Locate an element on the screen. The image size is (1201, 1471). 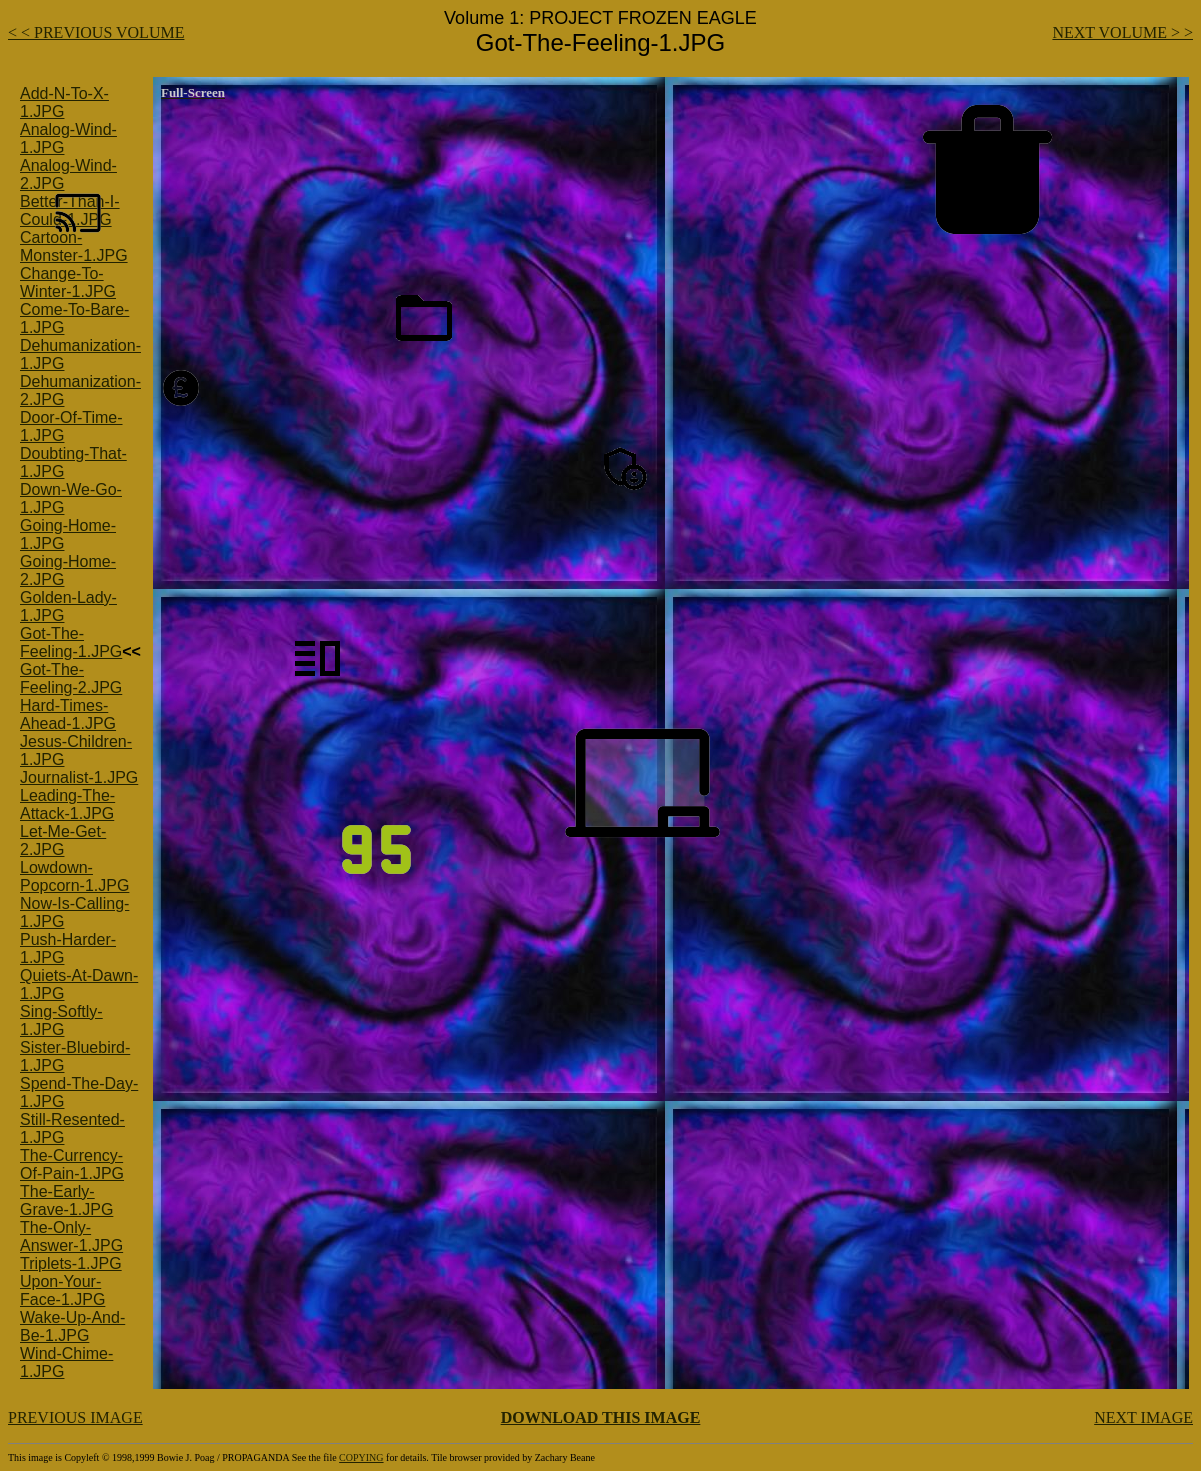
access presentation or whiteboard mode is located at coordinates (642, 785).